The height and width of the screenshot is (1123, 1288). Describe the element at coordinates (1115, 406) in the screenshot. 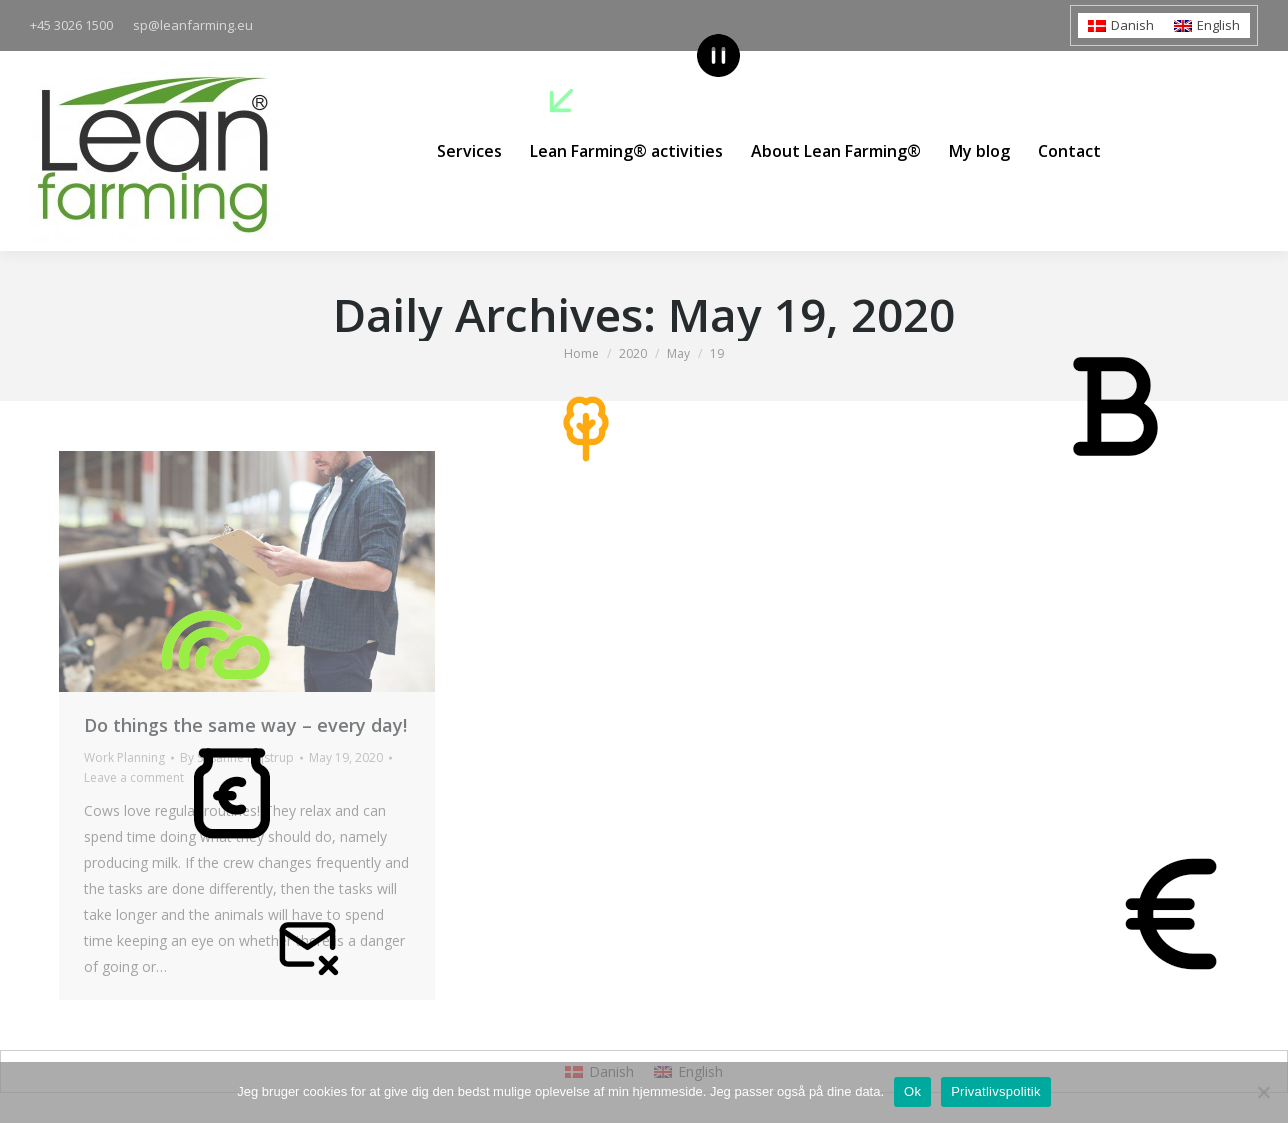

I see `apply bold formatting to selected text` at that location.